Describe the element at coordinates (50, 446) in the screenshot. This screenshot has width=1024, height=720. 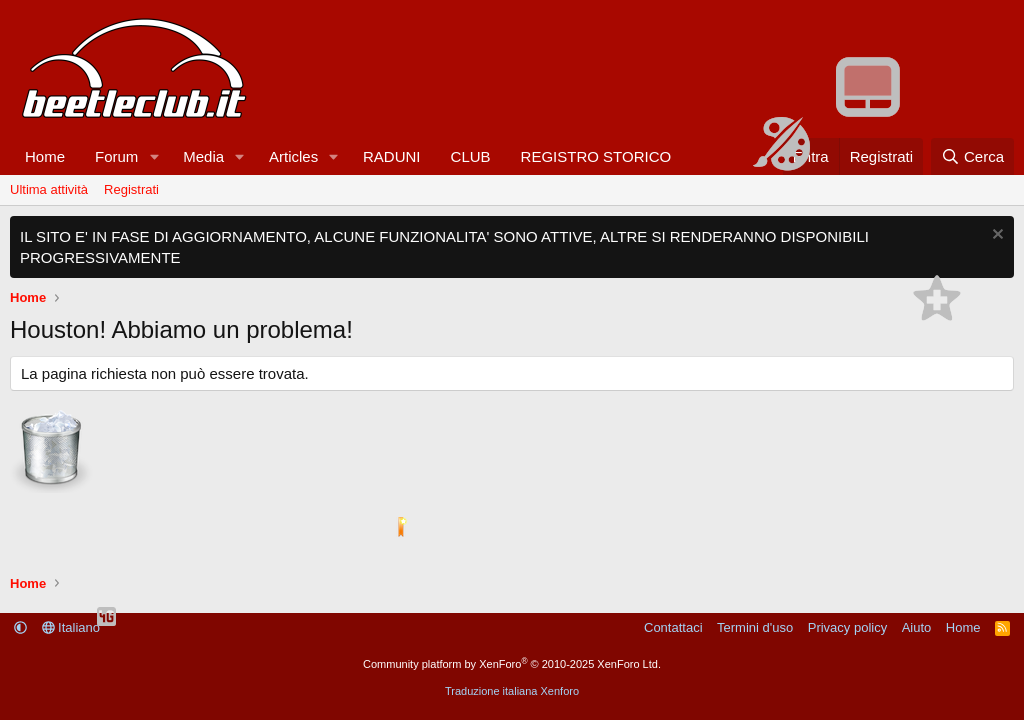
I see `view items in your trash folder` at that location.